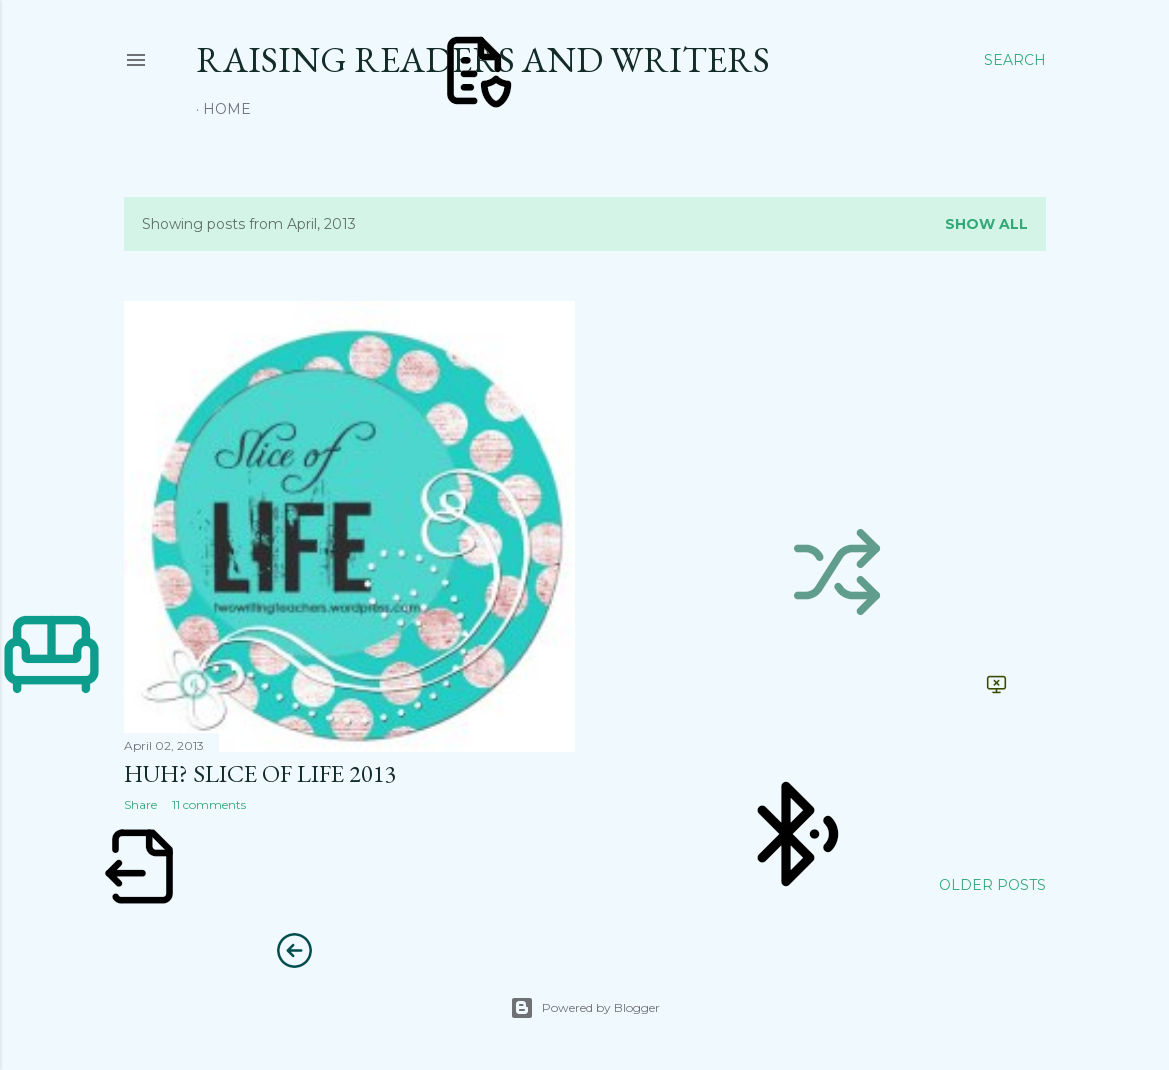 The image size is (1169, 1070). What do you see at coordinates (477, 70) in the screenshot?
I see `view protected or secure document` at bounding box center [477, 70].